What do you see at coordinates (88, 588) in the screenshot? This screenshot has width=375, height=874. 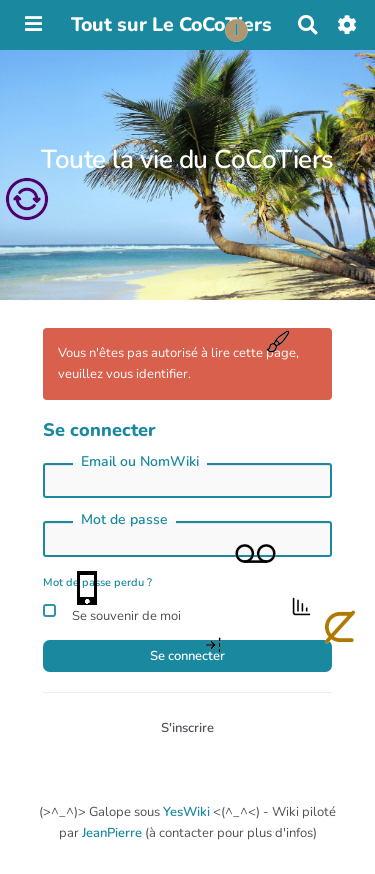 I see `indicates mobile device or smartphone` at bounding box center [88, 588].